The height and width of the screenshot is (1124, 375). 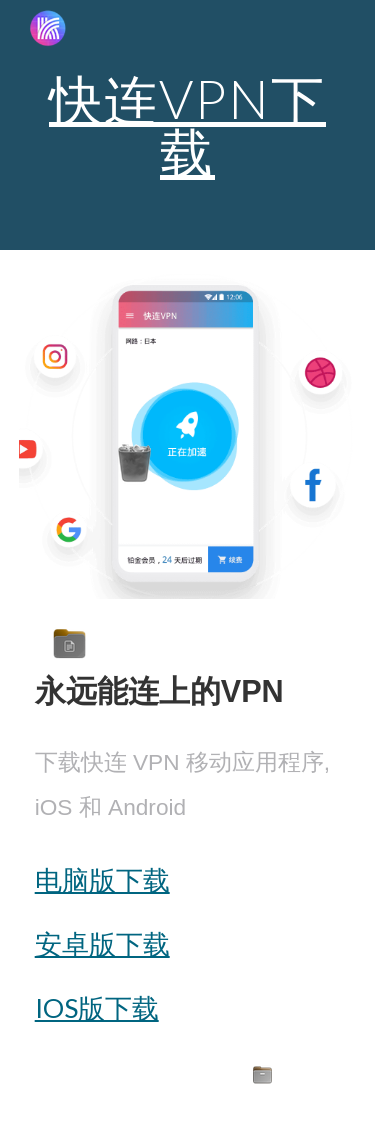 I want to click on open your documents folder, so click(x=69, y=643).